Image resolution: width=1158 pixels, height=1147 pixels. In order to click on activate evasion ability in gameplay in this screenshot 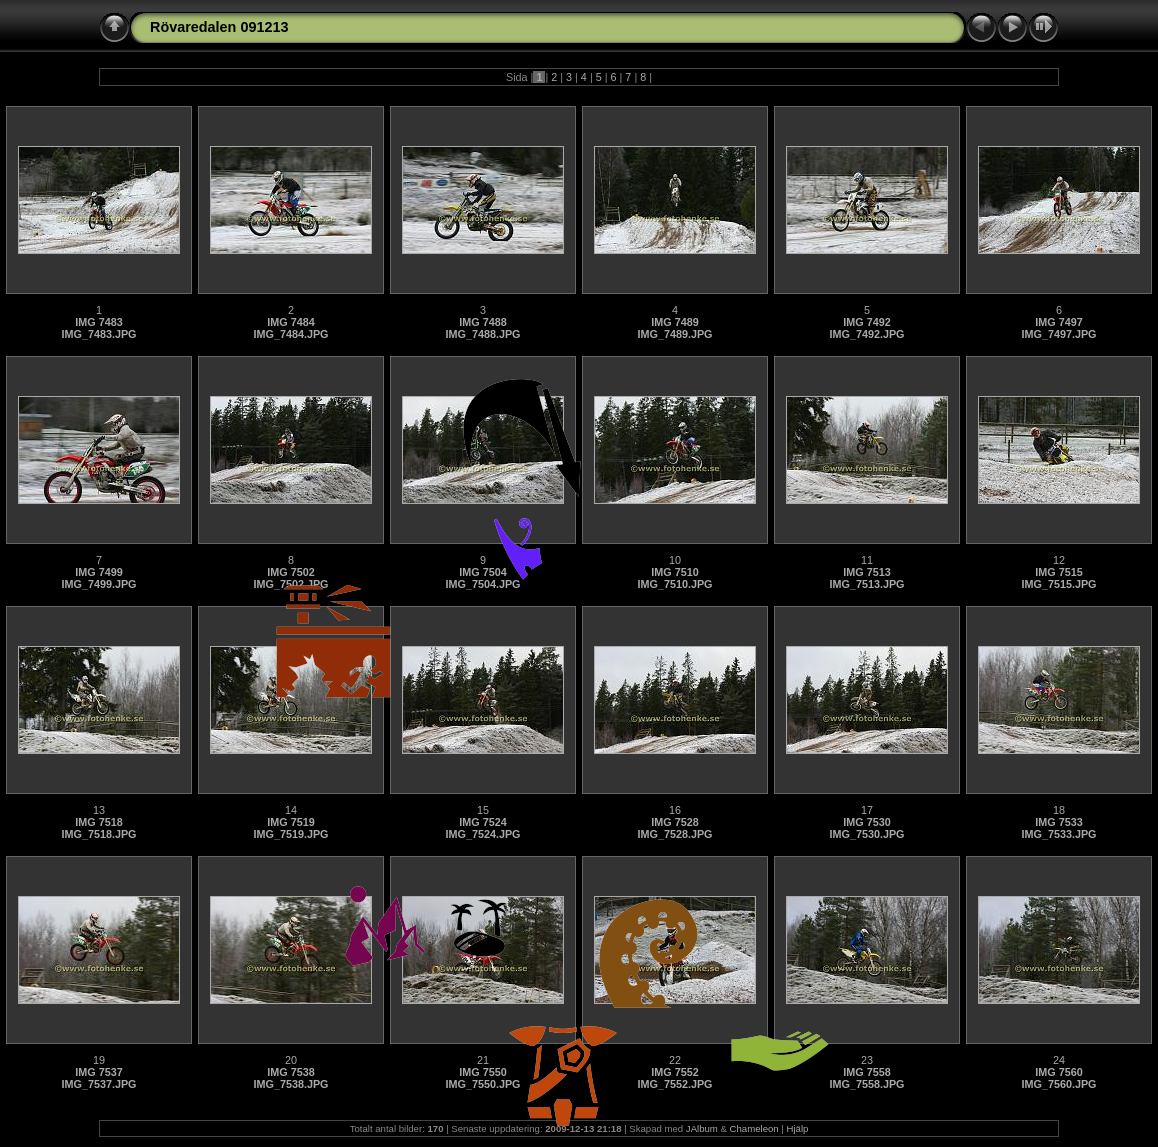, I will do `click(333, 640)`.